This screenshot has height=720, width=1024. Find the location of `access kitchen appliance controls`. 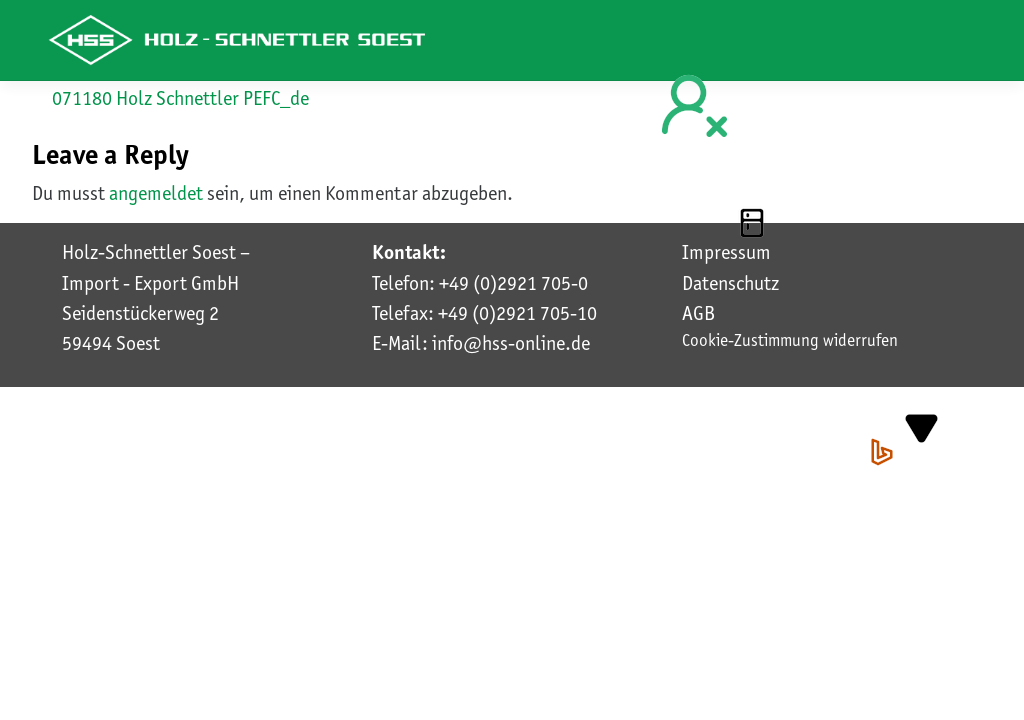

access kitchen appliance controls is located at coordinates (752, 223).